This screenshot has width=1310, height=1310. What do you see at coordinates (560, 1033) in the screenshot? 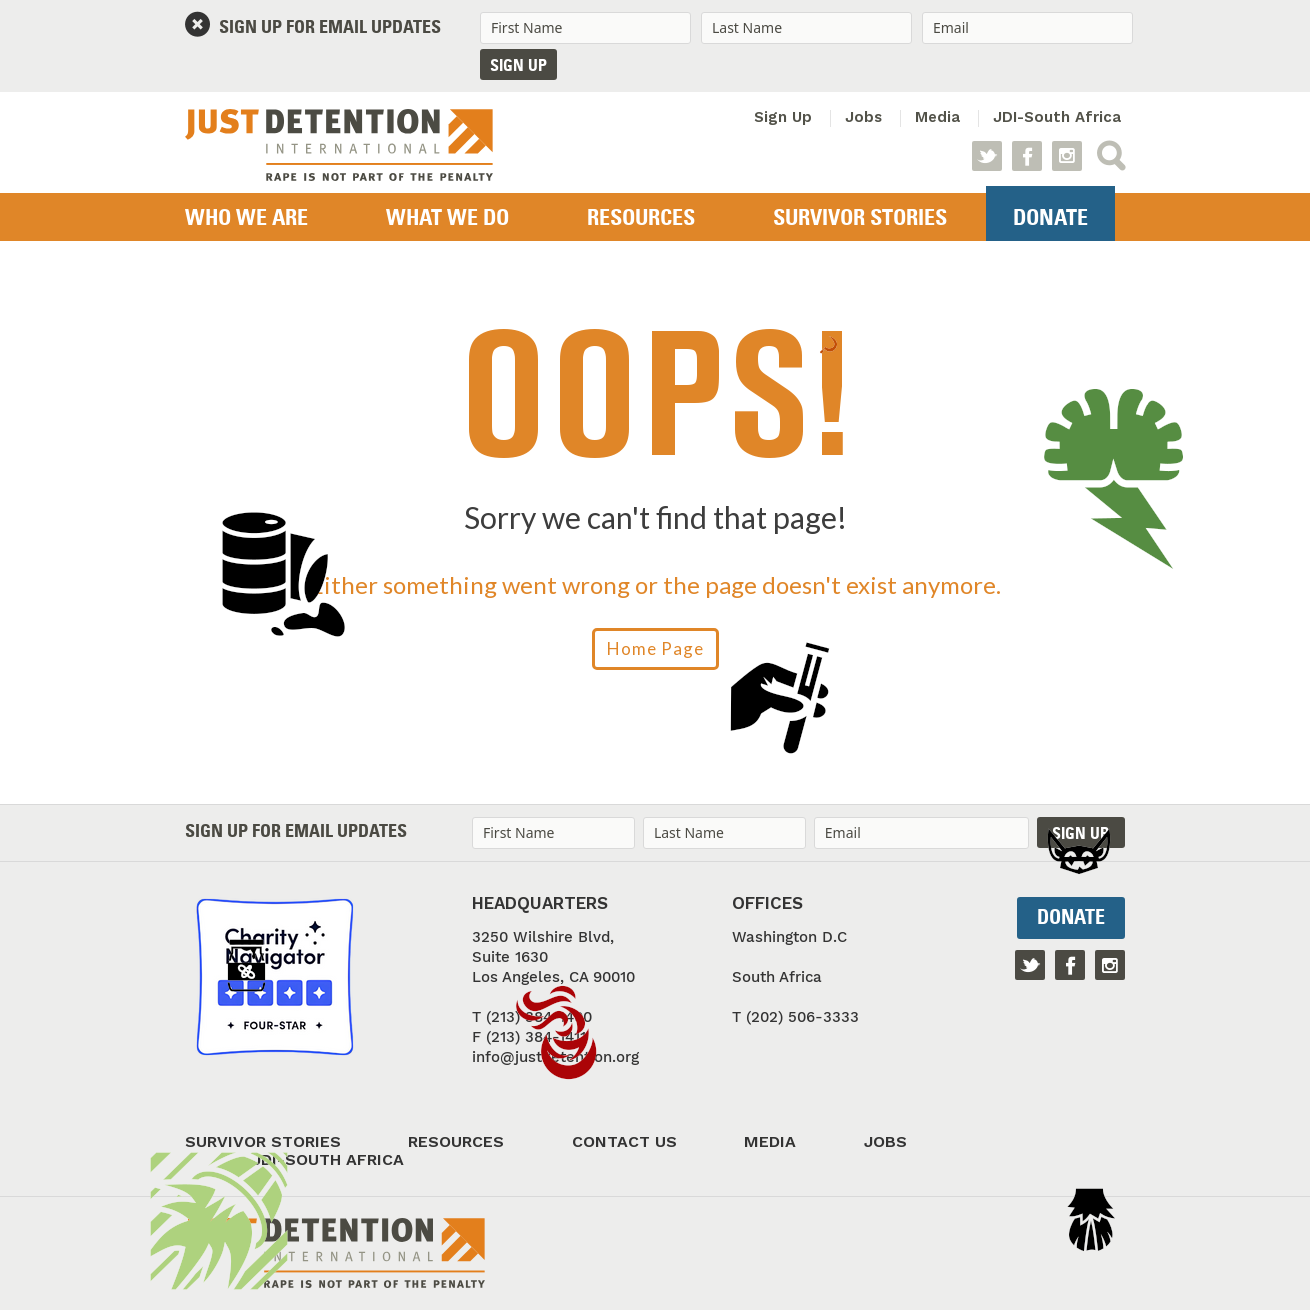
I see `incense or aromatherapy item in a game inventory` at bounding box center [560, 1033].